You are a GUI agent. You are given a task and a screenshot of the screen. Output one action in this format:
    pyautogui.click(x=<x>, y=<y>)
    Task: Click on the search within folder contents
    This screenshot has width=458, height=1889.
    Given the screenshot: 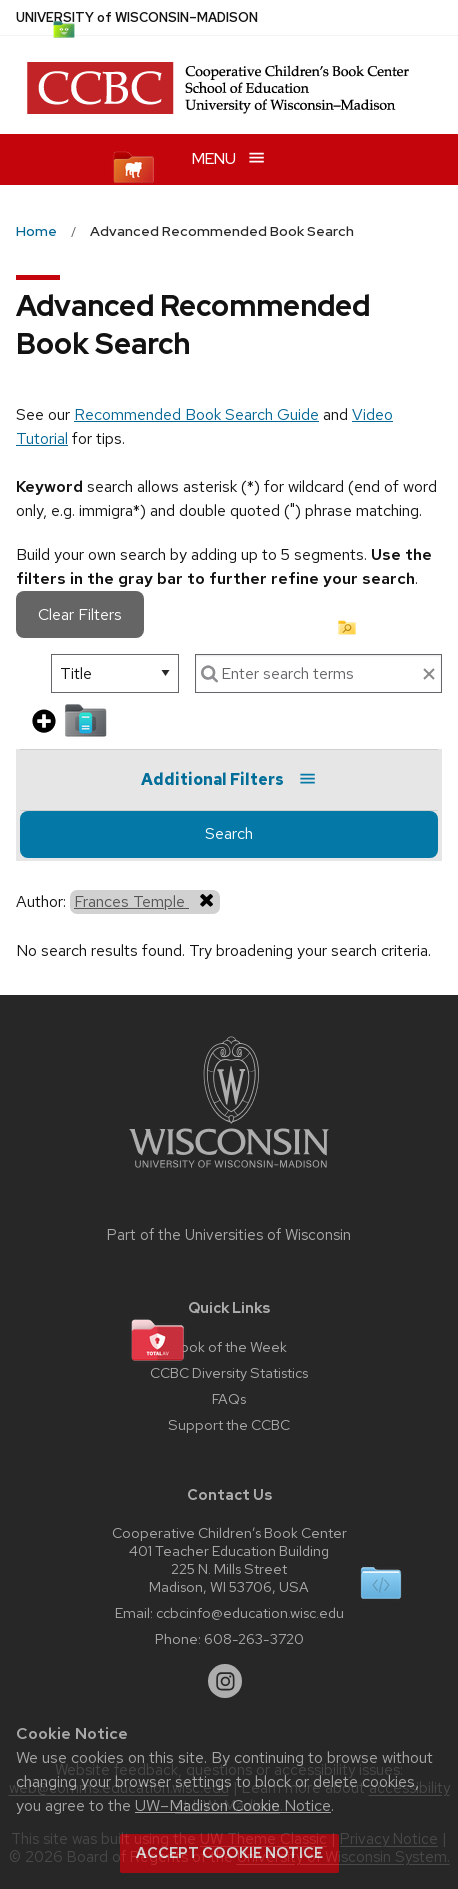 What is the action you would take?
    pyautogui.click(x=347, y=628)
    